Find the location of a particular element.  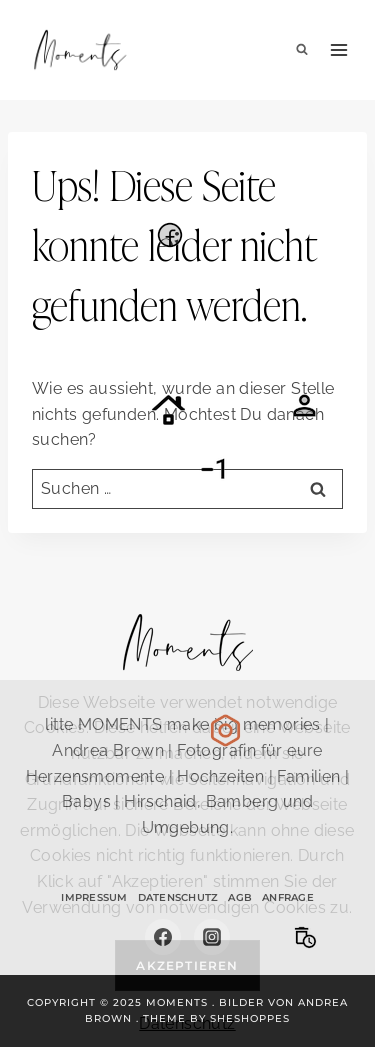

link to facebook profile or page is located at coordinates (170, 235).